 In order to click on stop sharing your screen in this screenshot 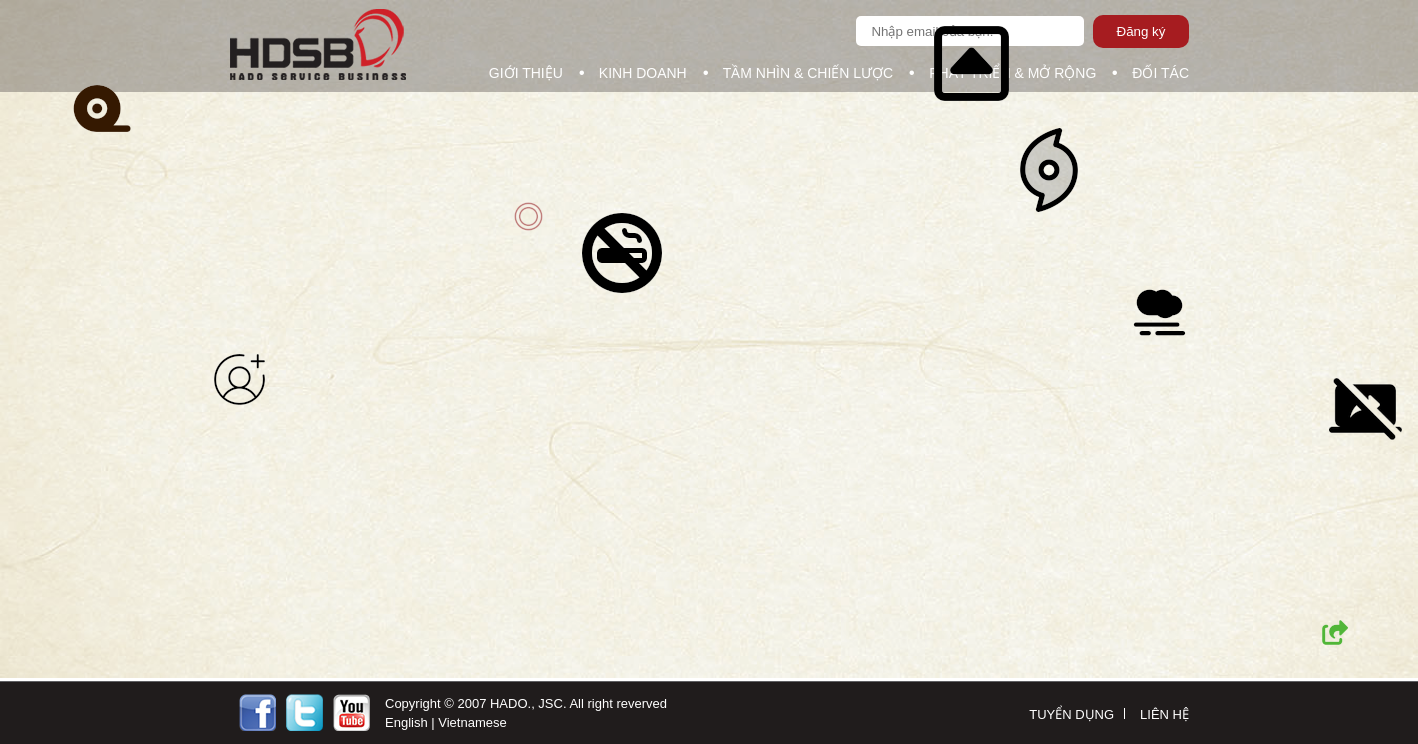, I will do `click(1365, 408)`.